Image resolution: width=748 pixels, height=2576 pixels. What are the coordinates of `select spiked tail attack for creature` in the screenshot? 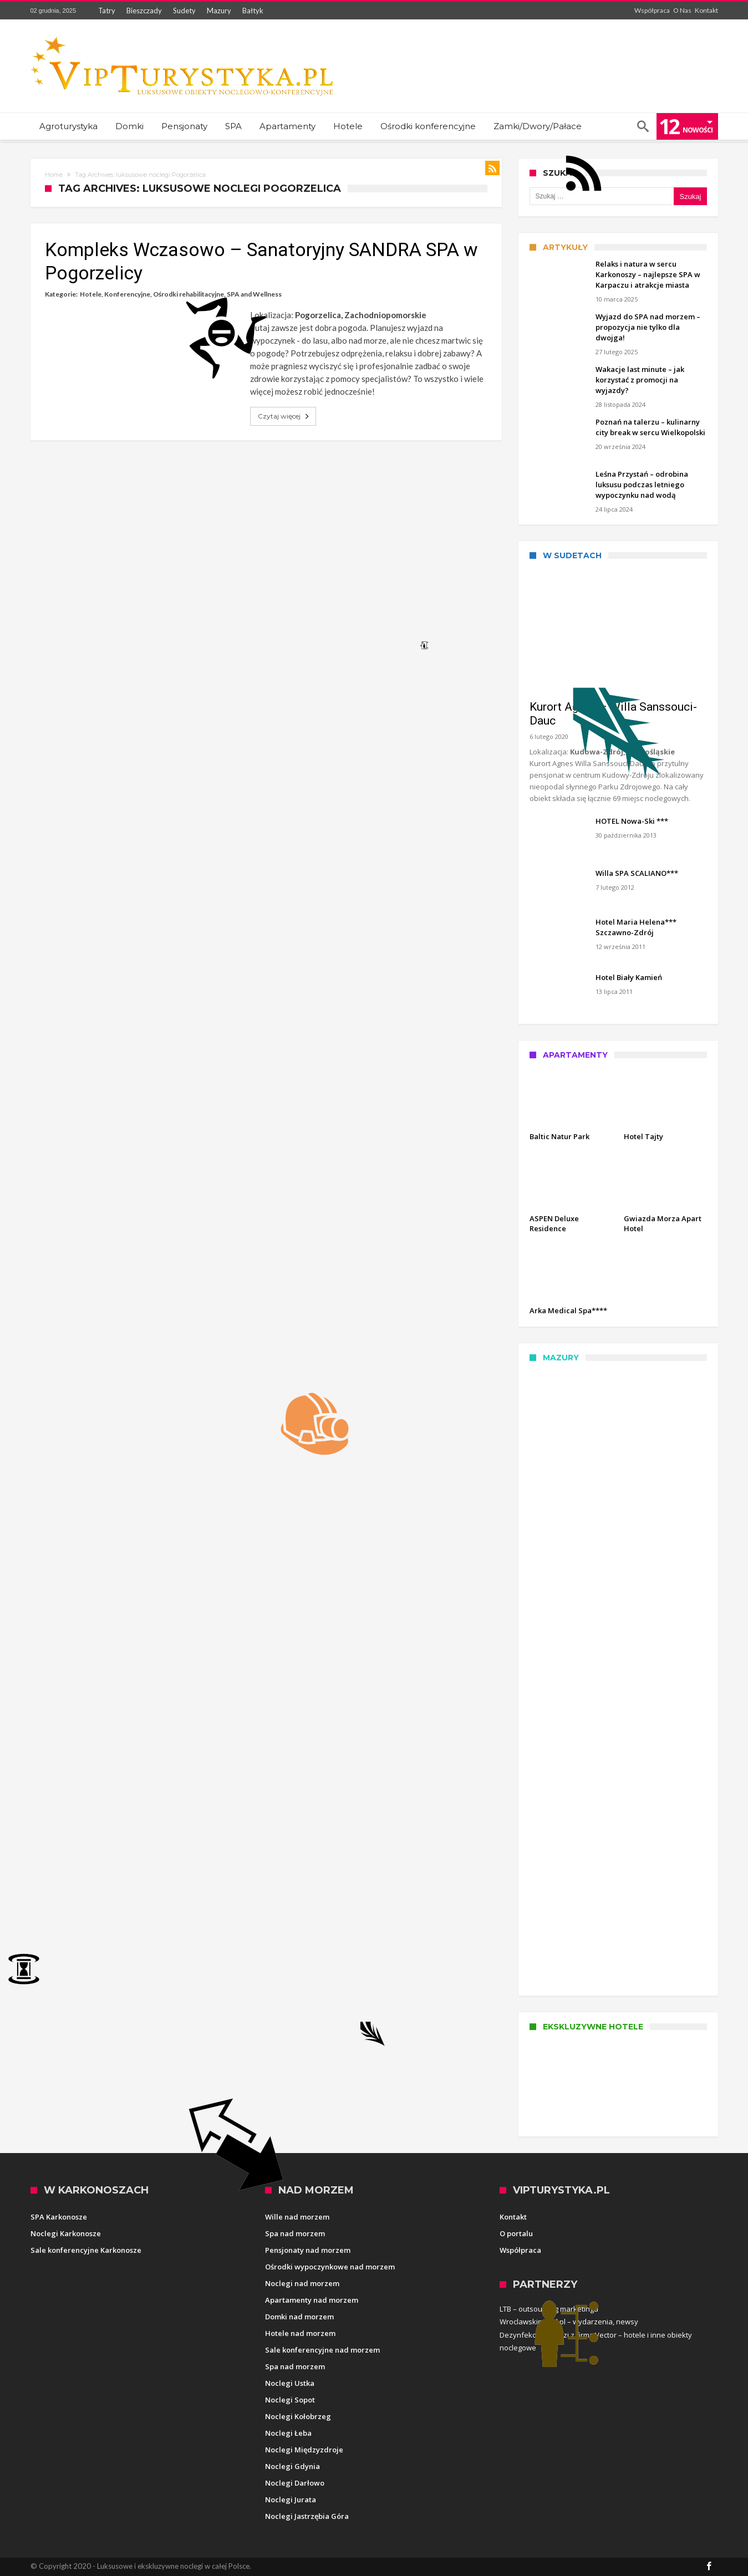 It's located at (618, 733).